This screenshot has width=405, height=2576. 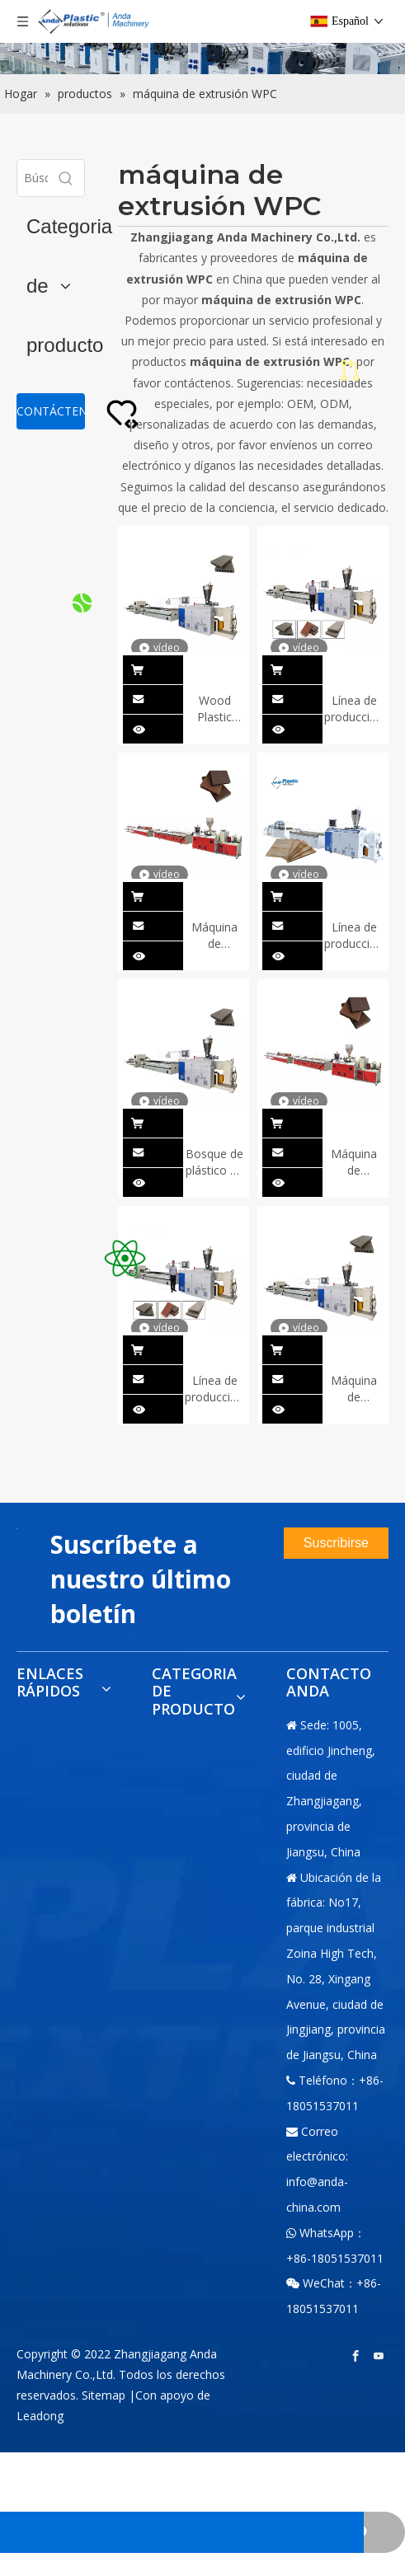 What do you see at coordinates (350, 370) in the screenshot?
I see `create a new pull request` at bounding box center [350, 370].